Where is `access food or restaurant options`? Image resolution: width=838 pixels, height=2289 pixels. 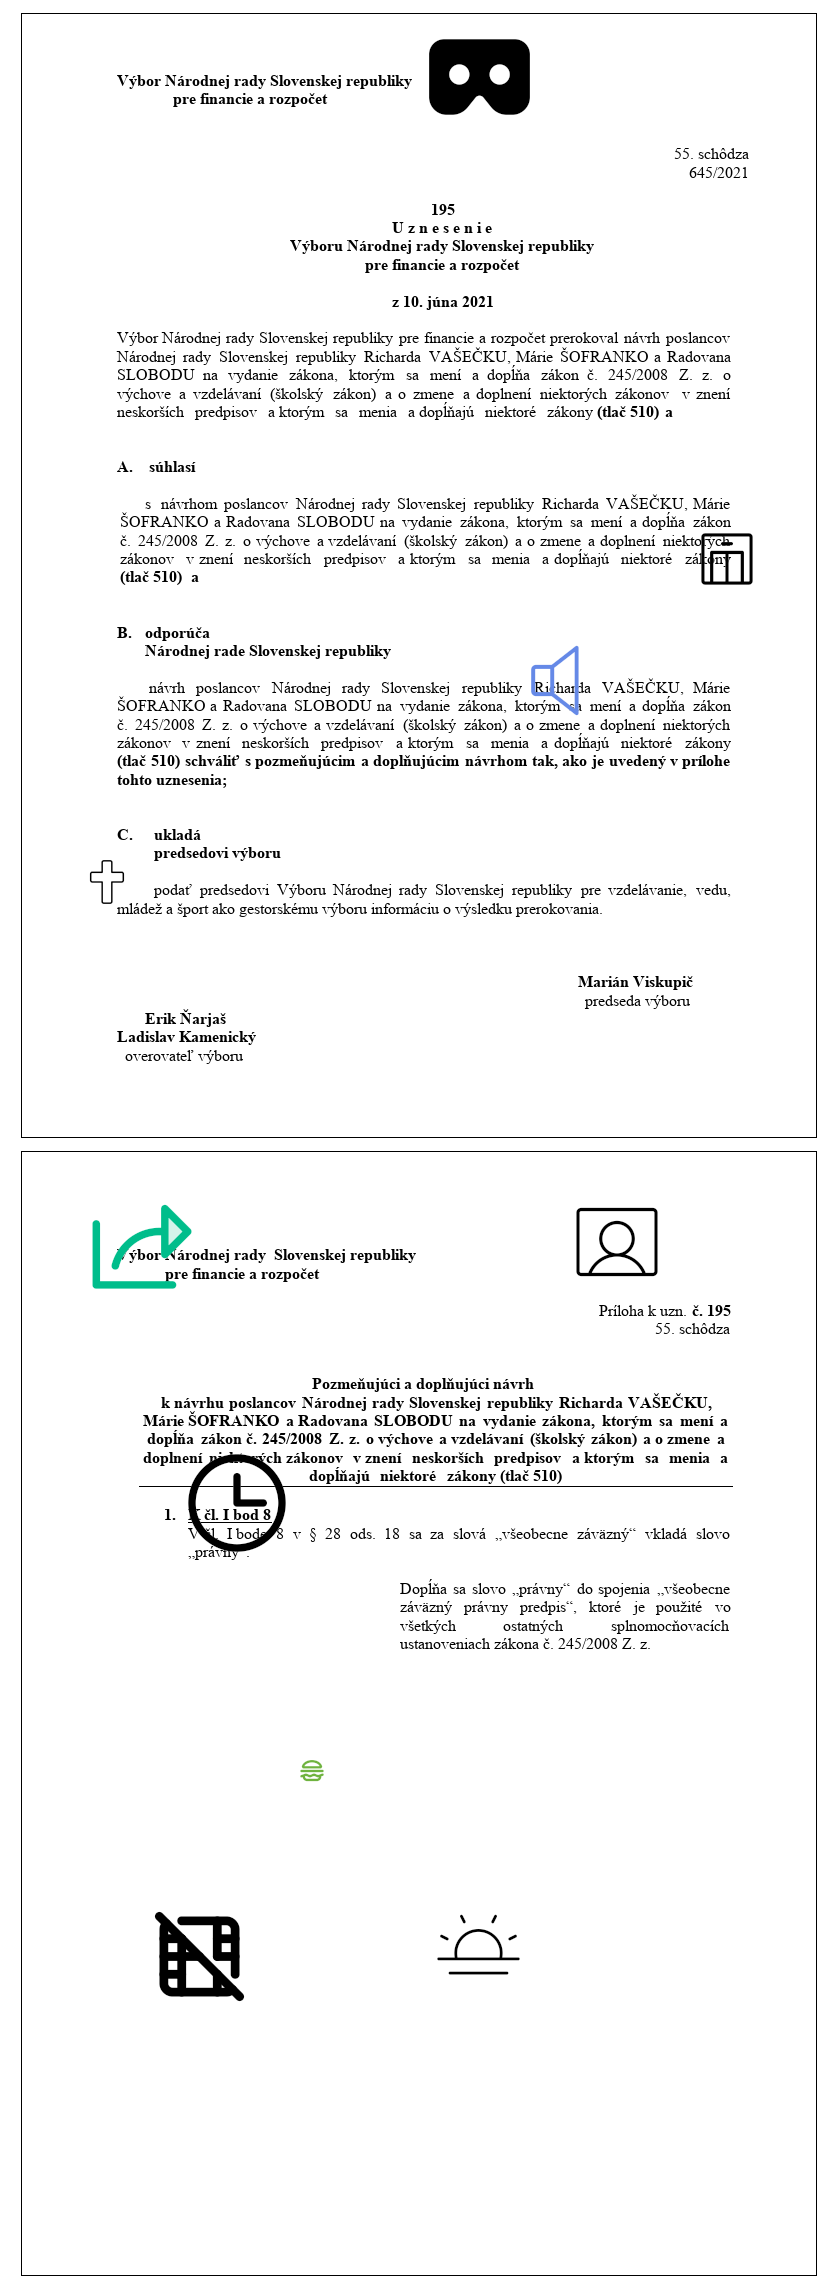
access food or restaurant options is located at coordinates (312, 1771).